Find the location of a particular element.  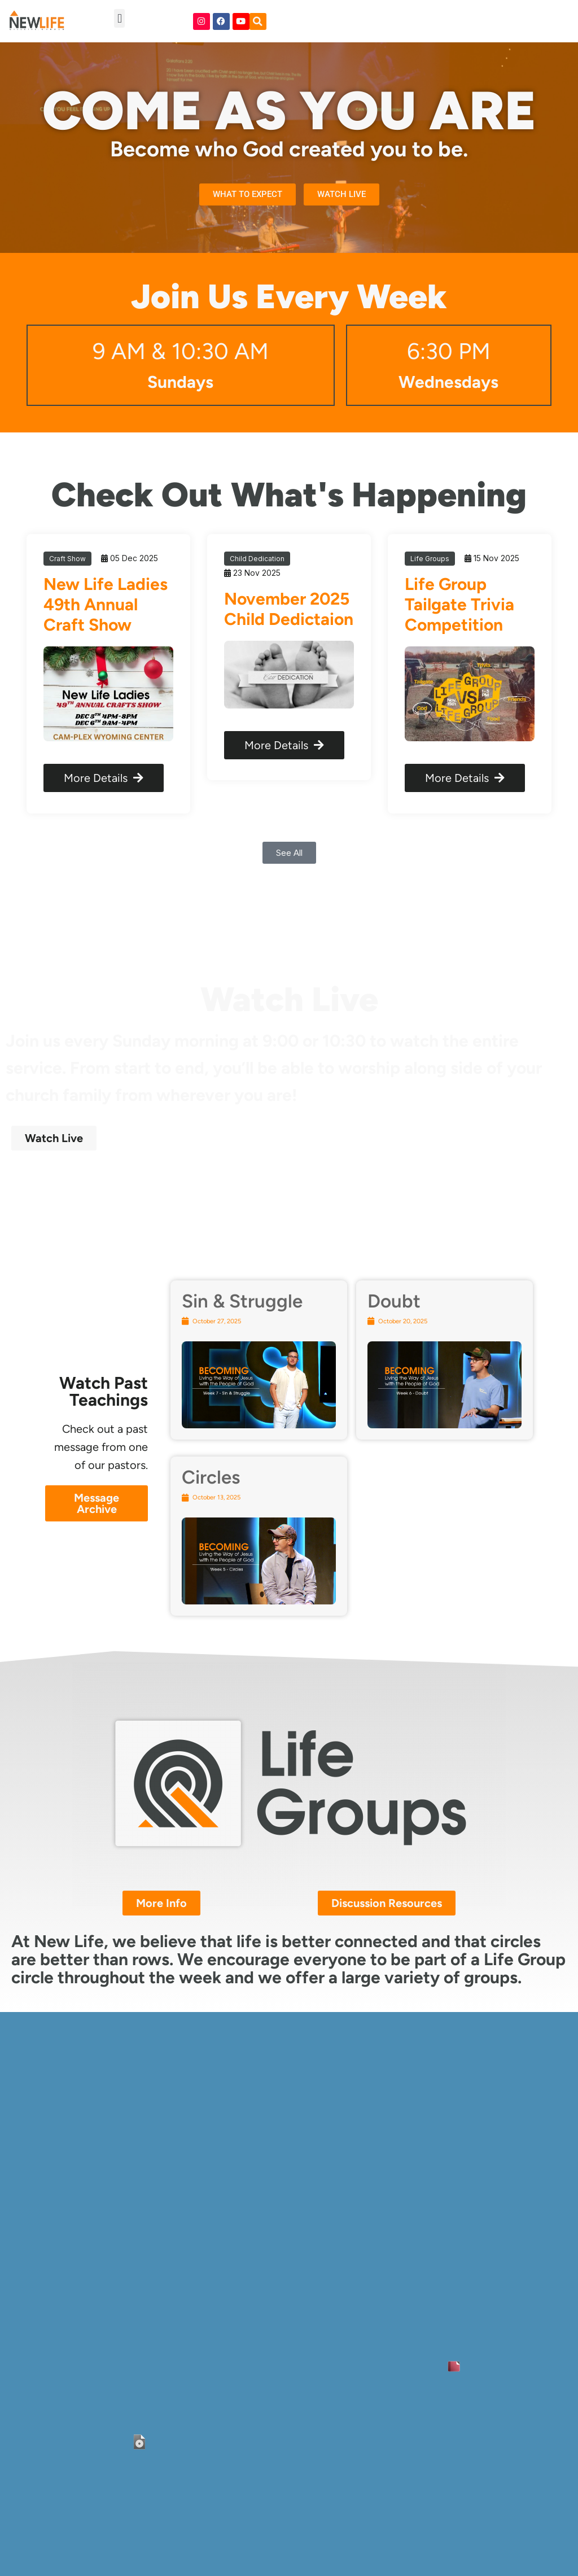

a CD or disc image file is located at coordinates (139, 2442).